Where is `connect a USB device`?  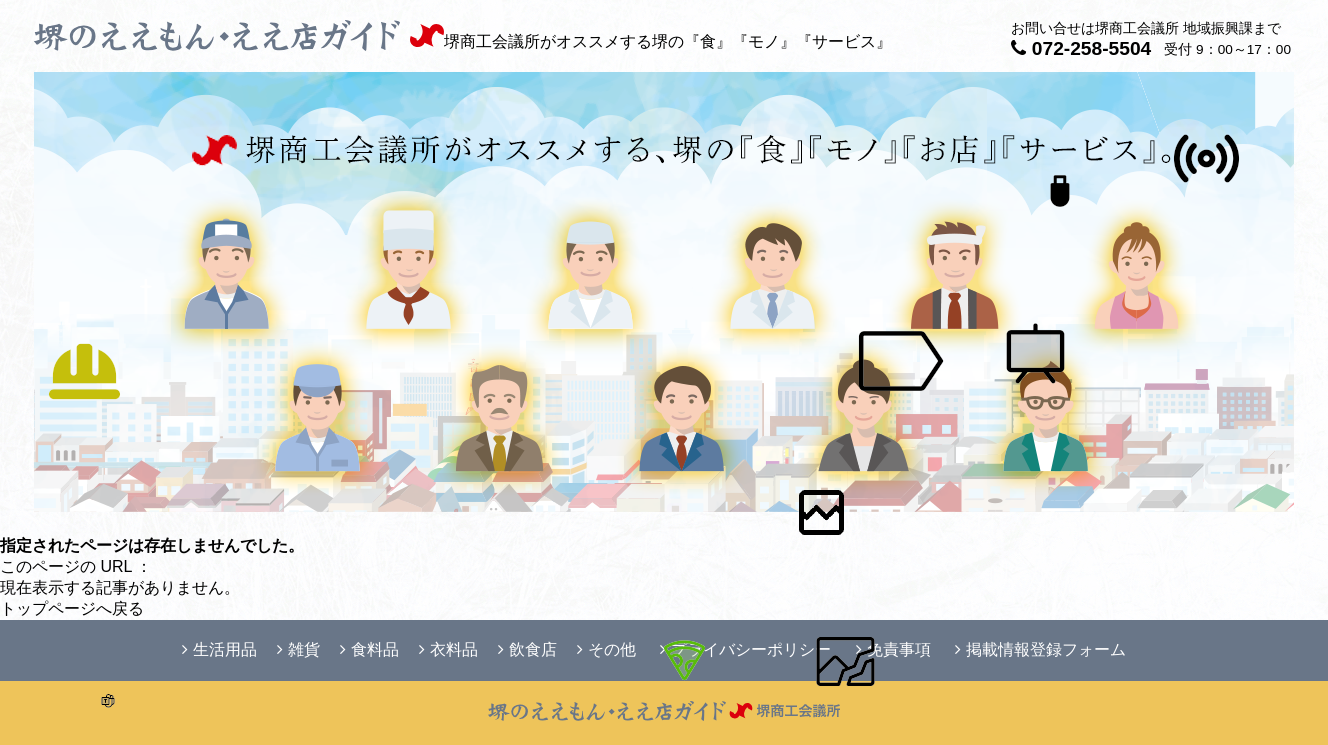
connect a USB device is located at coordinates (1060, 191).